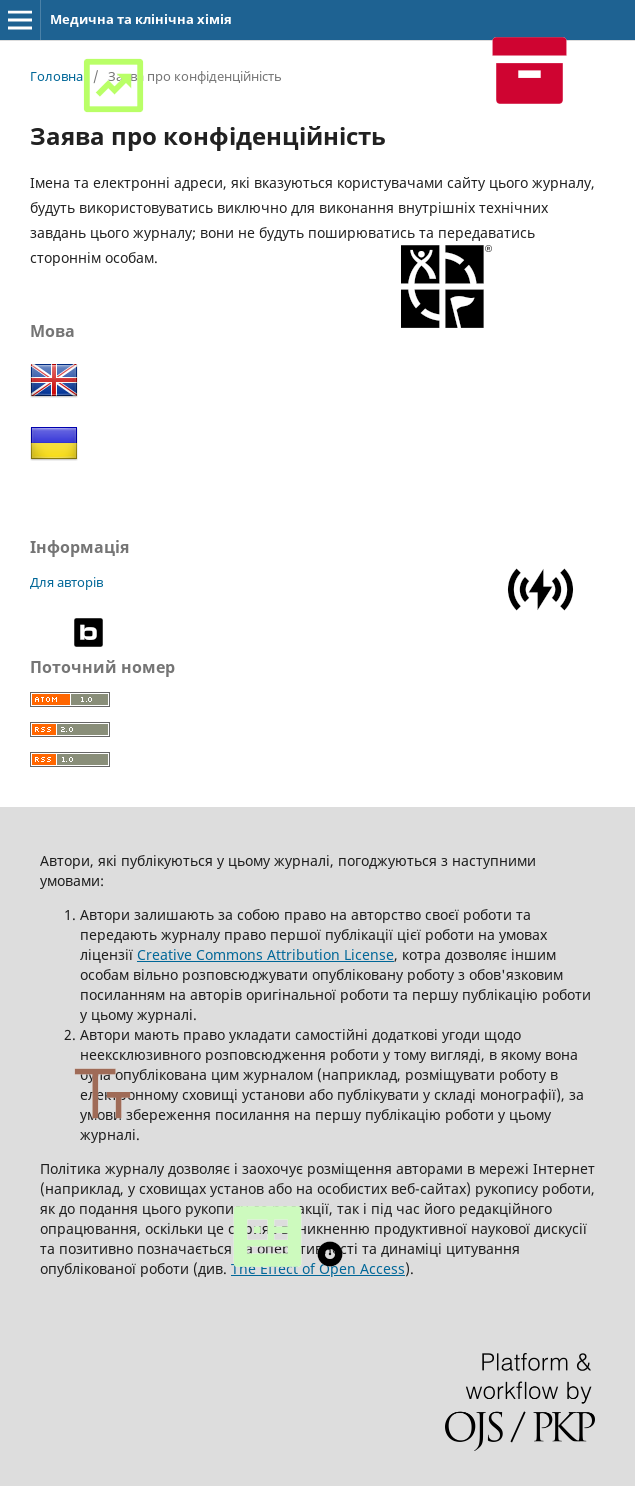 This screenshot has width=635, height=1486. Describe the element at coordinates (104, 1092) in the screenshot. I see `adjust text size settings` at that location.